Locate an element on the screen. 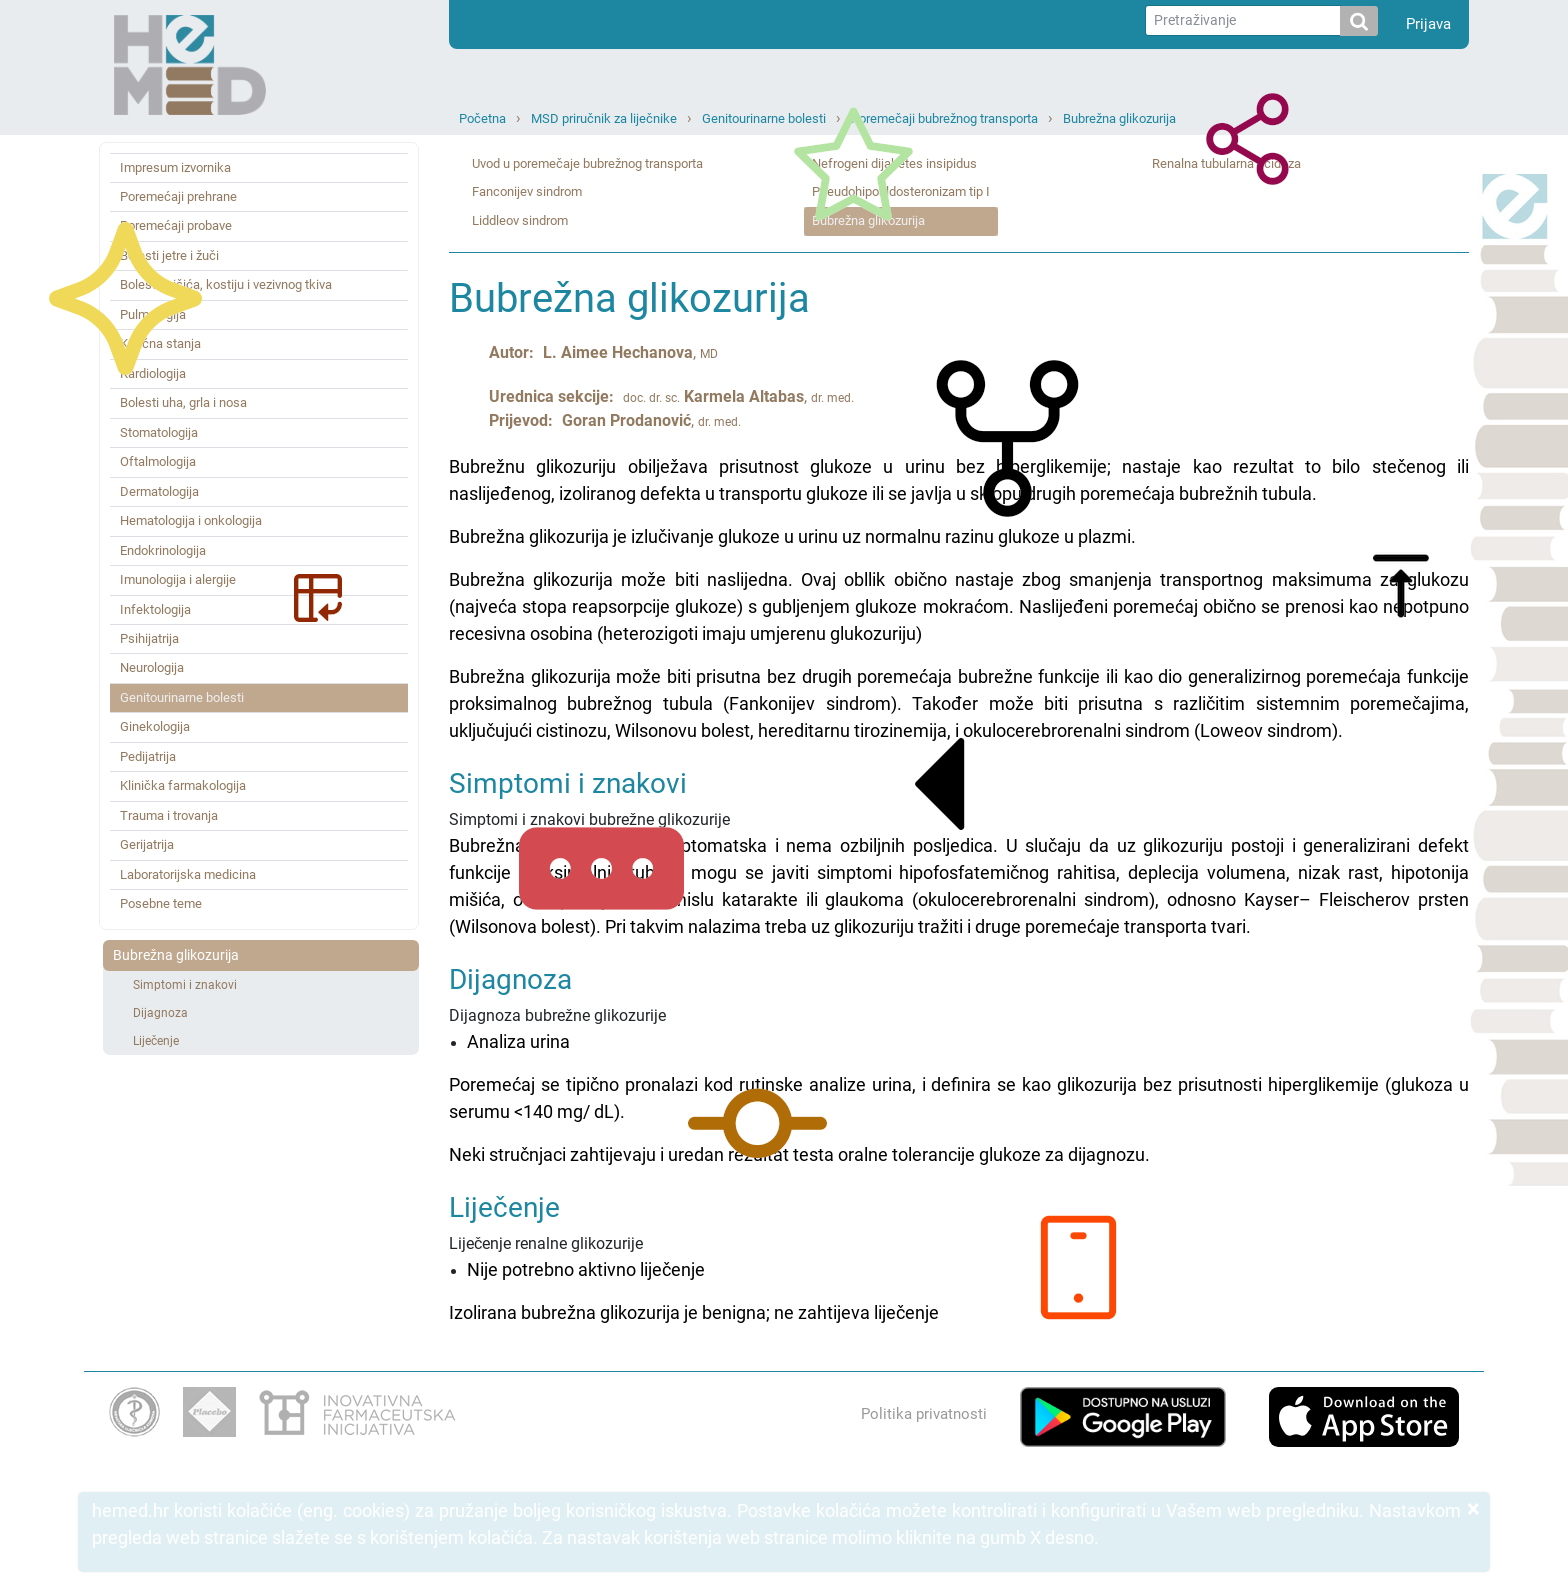 The height and width of the screenshot is (1582, 1568). add item to favorites is located at coordinates (853, 169).